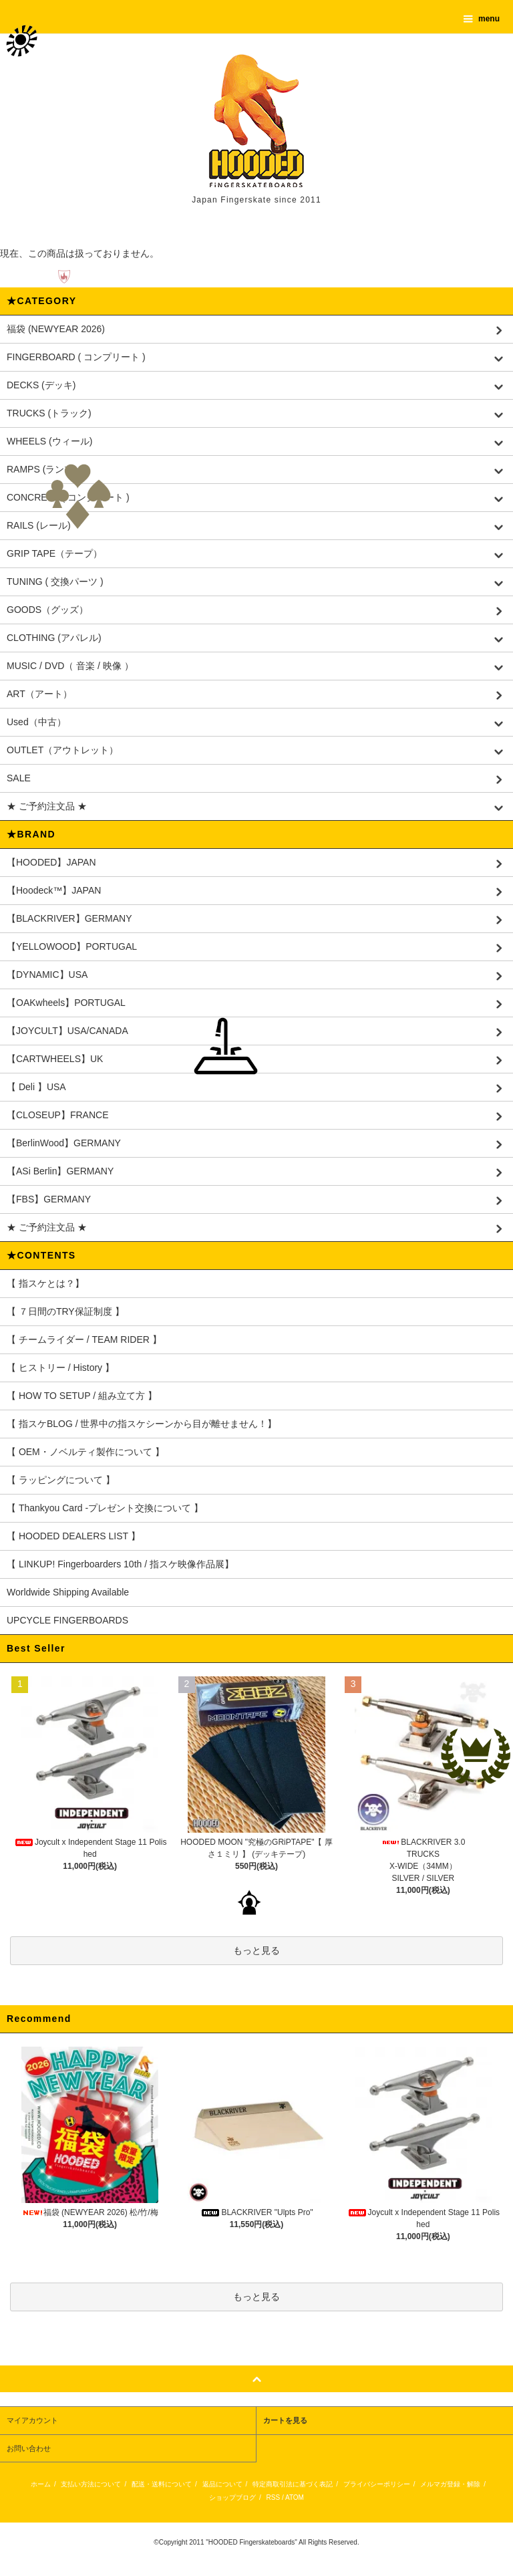  I want to click on activate fire protection or resistance, so click(64, 277).